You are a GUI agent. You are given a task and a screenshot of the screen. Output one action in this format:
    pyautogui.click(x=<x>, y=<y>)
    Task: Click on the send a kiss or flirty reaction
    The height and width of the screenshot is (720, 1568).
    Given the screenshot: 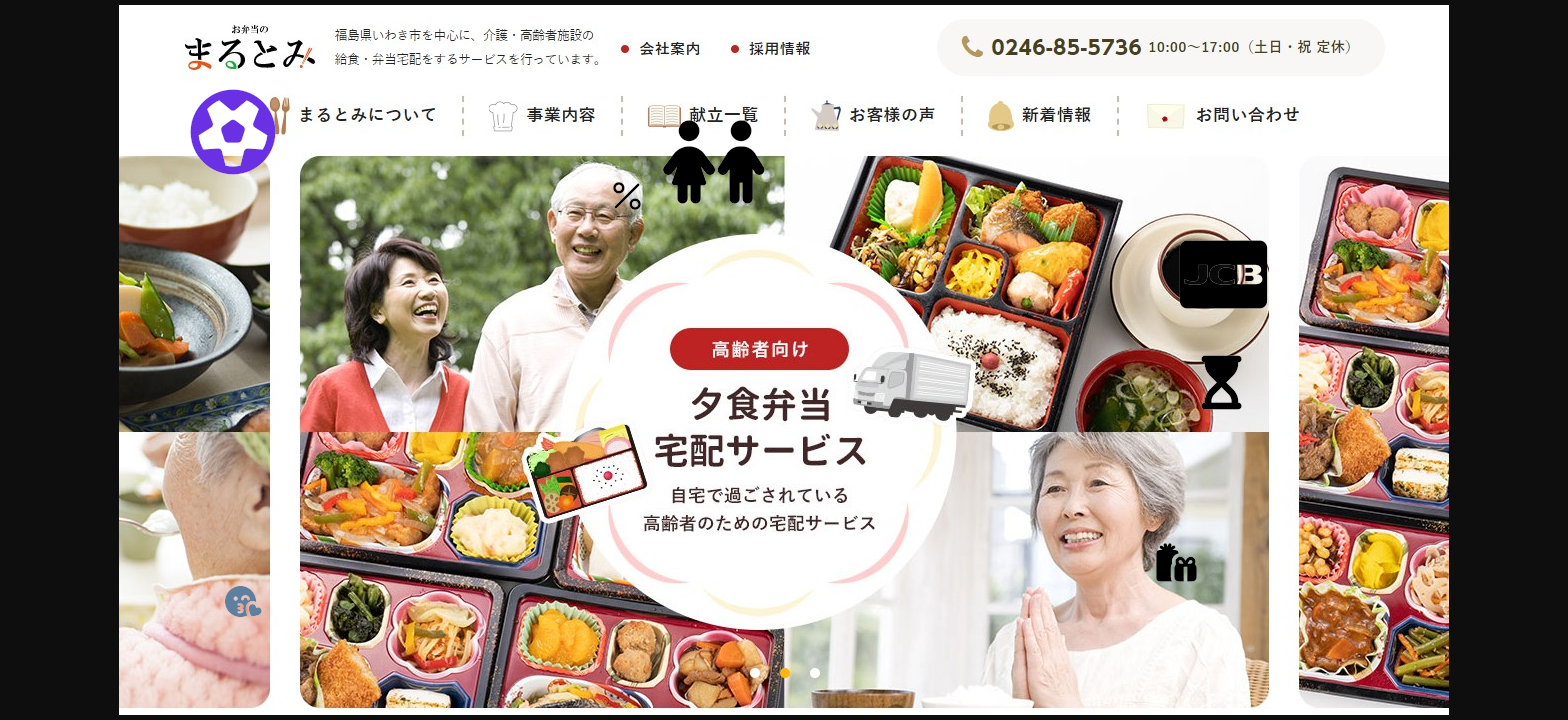 What is the action you would take?
    pyautogui.click(x=242, y=601)
    